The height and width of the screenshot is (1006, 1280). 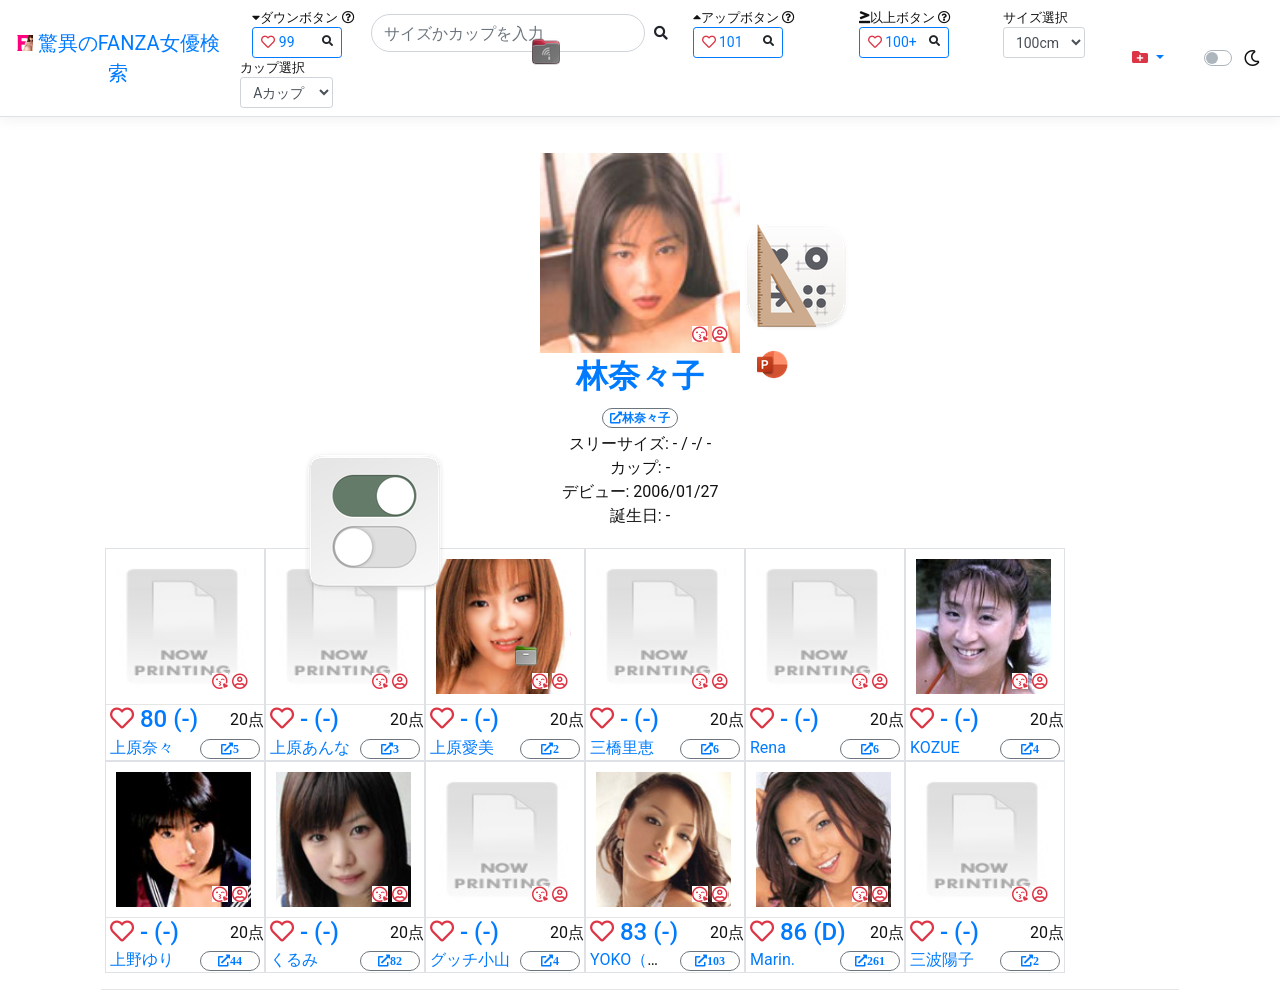 I want to click on open Microsoft PowerPoint, so click(x=772, y=364).